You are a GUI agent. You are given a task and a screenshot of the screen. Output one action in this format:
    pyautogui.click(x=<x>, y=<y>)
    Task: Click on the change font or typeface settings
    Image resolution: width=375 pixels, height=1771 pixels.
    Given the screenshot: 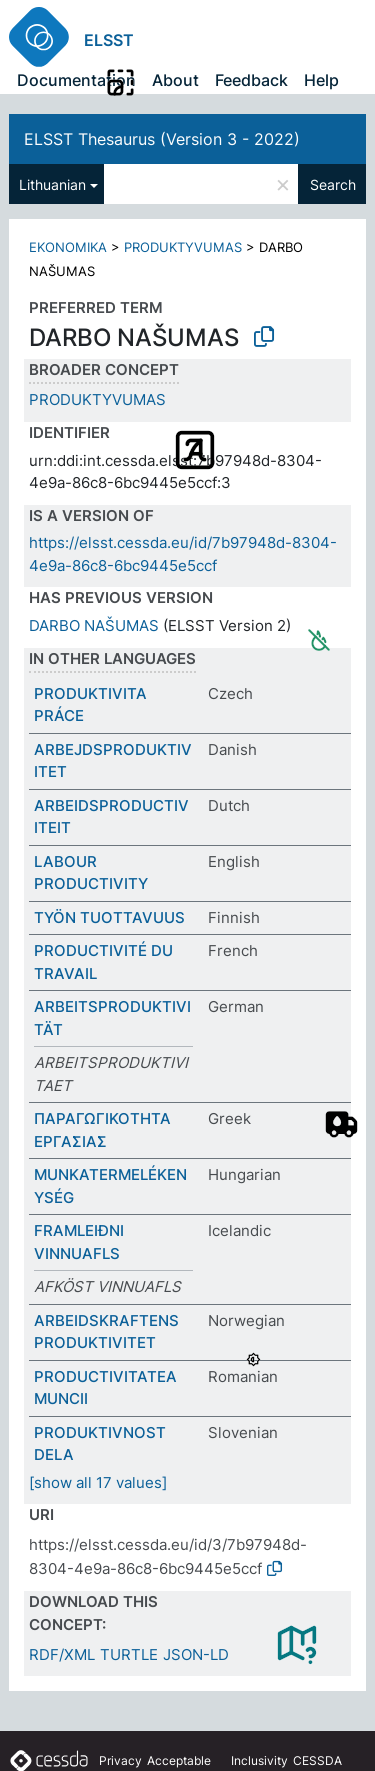 What is the action you would take?
    pyautogui.click(x=195, y=450)
    